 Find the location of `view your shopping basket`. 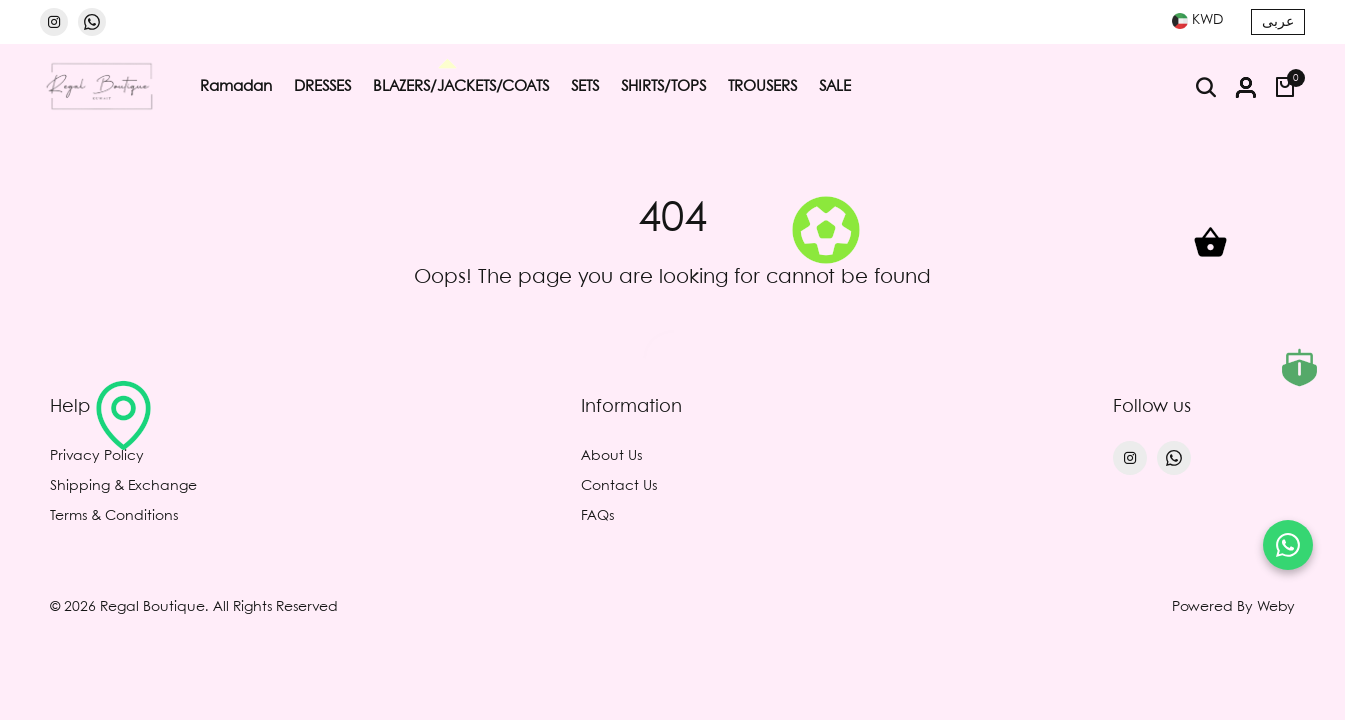

view your shopping basket is located at coordinates (1210, 242).